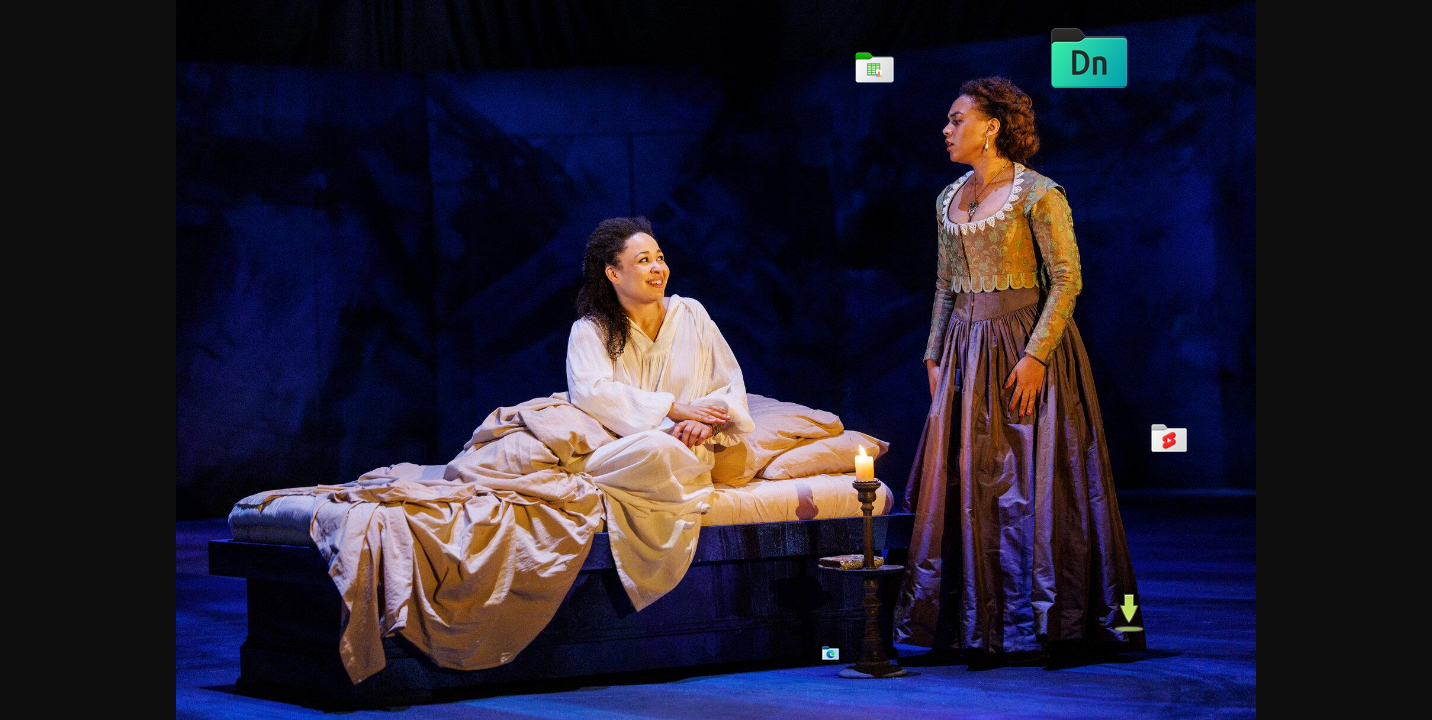 Image resolution: width=1432 pixels, height=720 pixels. I want to click on open folder containing LibreOffice Calc spreadsheets, so click(874, 68).